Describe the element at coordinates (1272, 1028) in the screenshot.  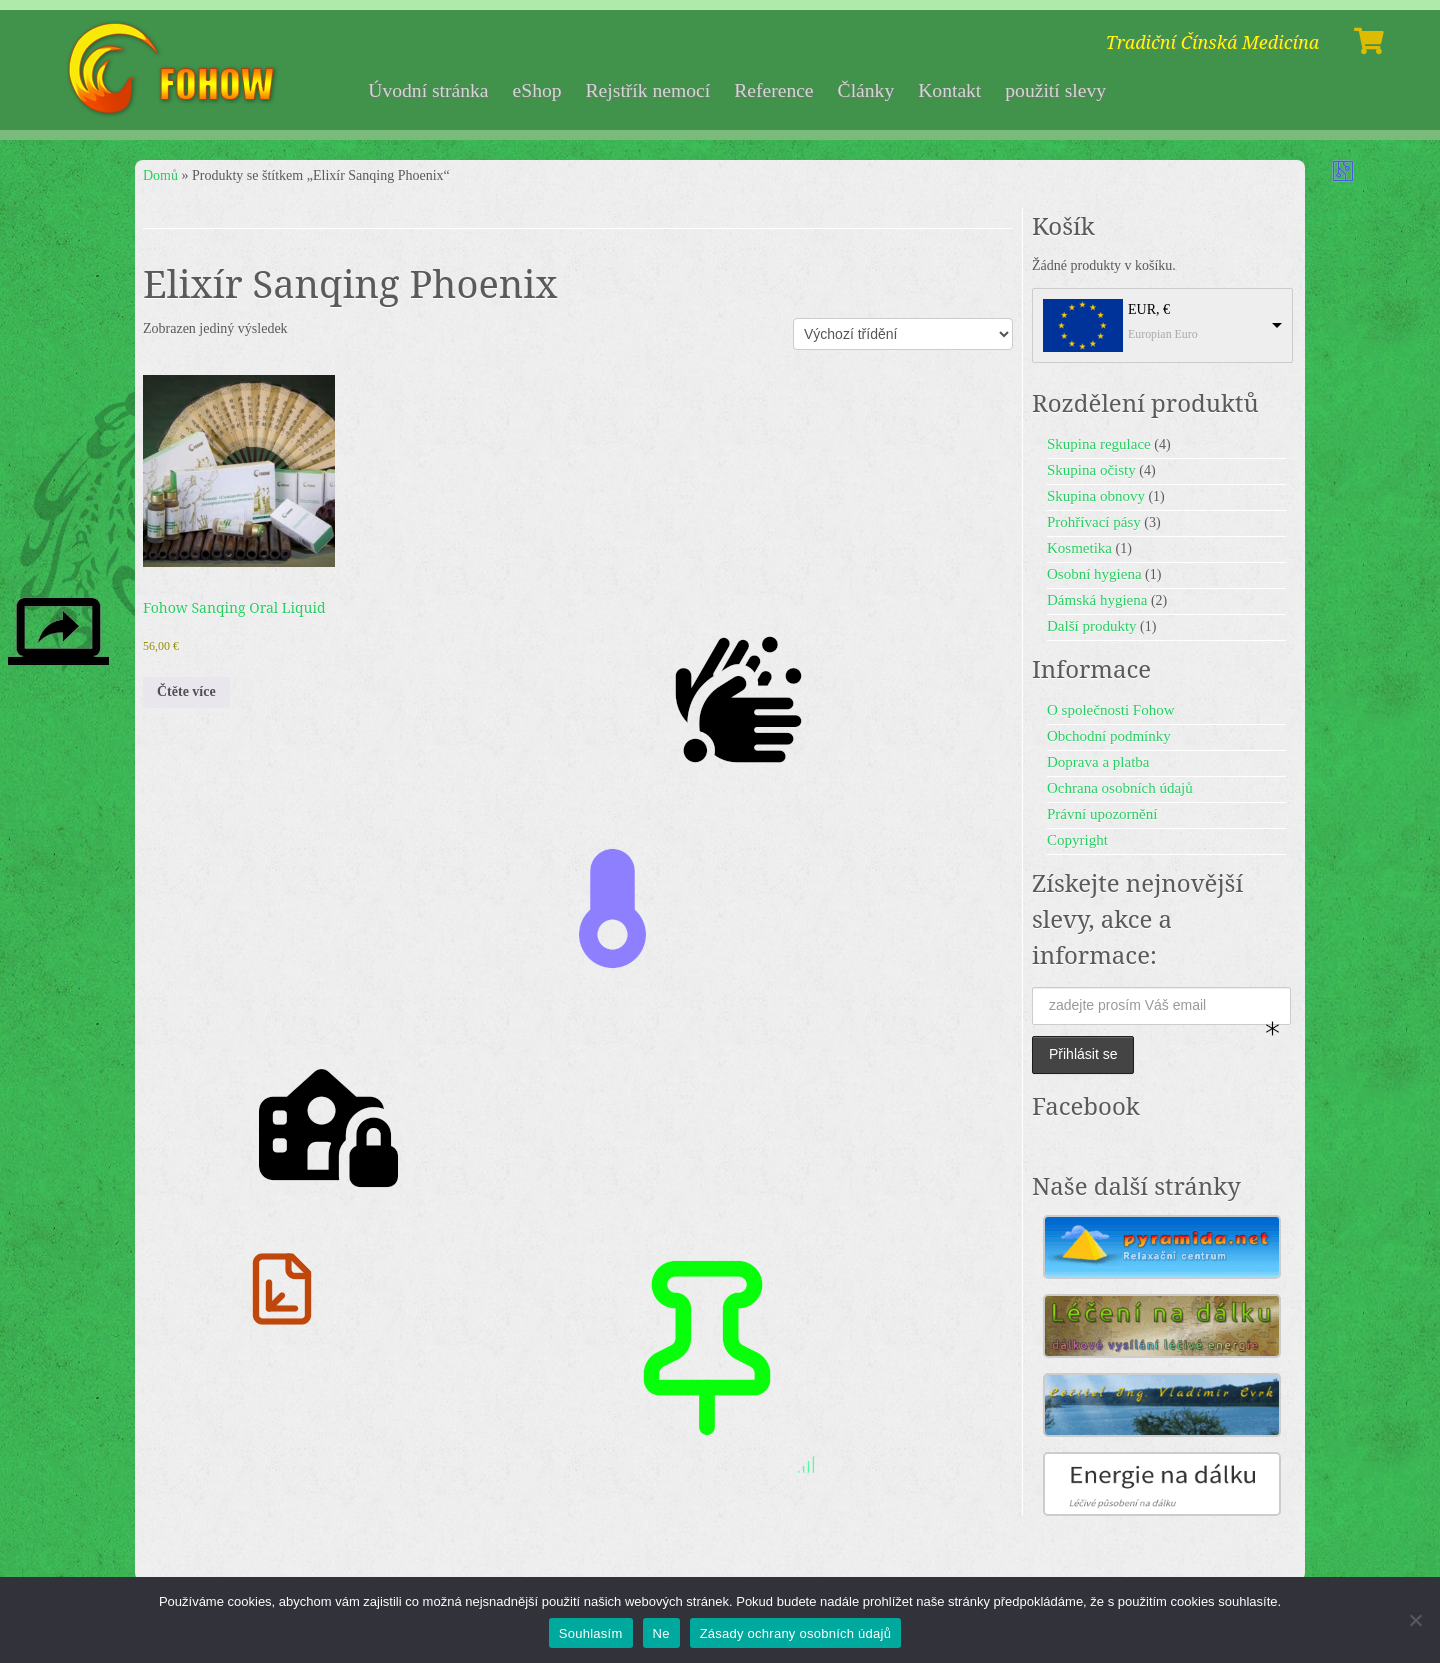
I see `indicates a required field in a form` at that location.